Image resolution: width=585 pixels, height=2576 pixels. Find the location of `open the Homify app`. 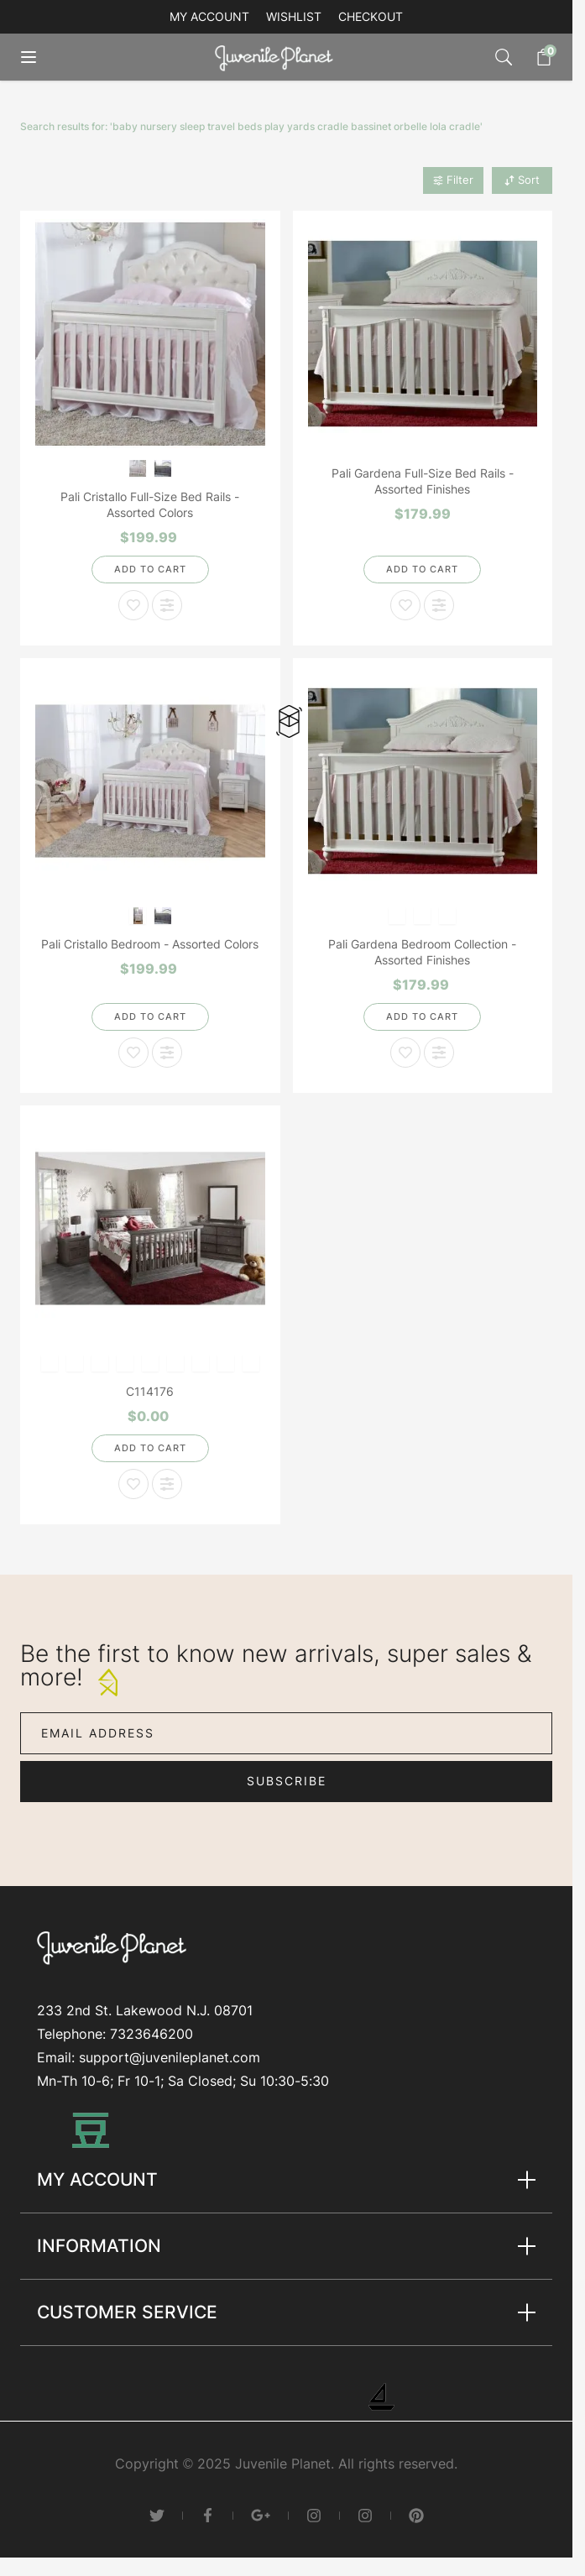

open the Homify app is located at coordinates (107, 1682).